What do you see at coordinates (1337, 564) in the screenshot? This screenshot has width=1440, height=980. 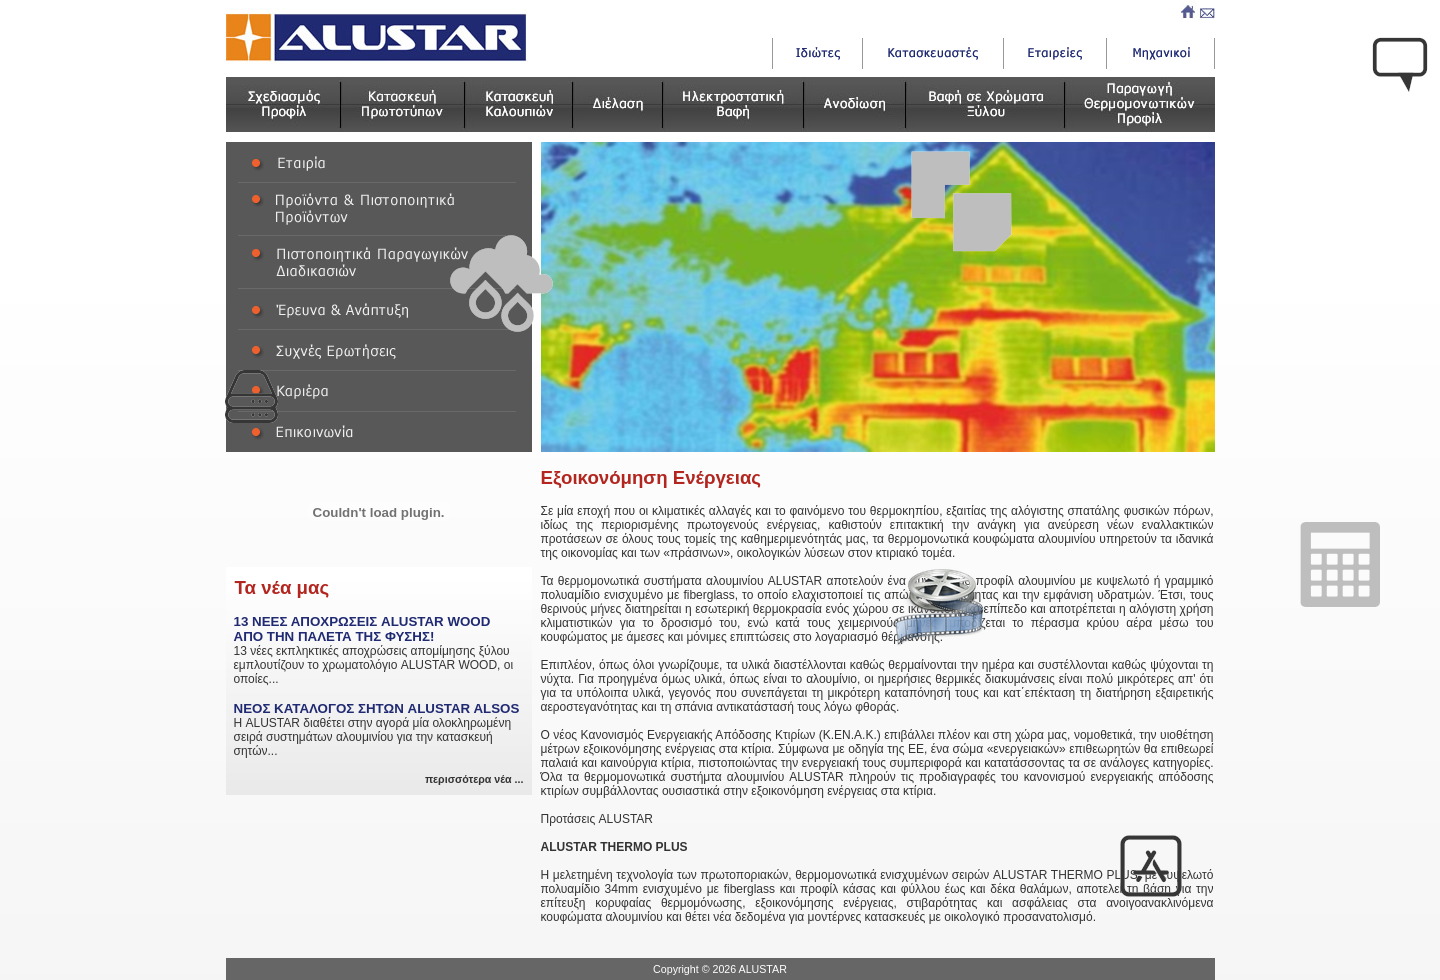 I see `open the calculator app` at bounding box center [1337, 564].